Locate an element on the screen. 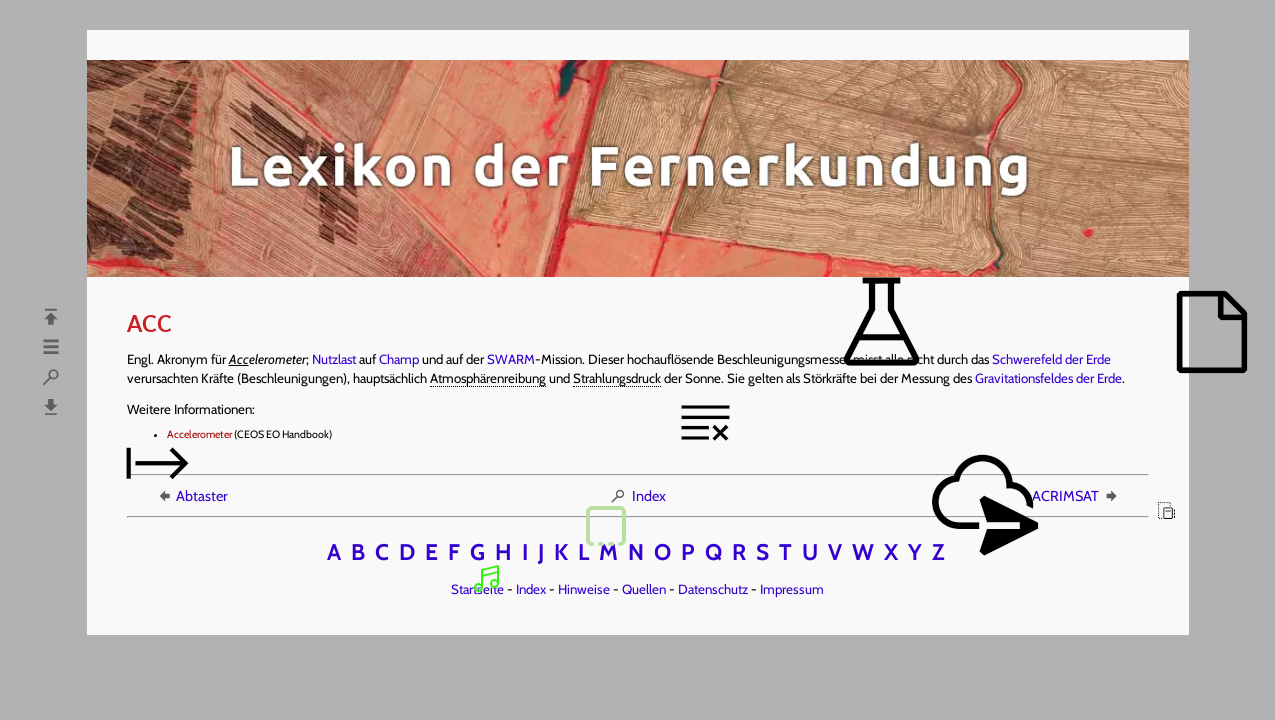 The image size is (1275, 720). indicates a container with a collapsible or expandable bottom section is located at coordinates (606, 526).